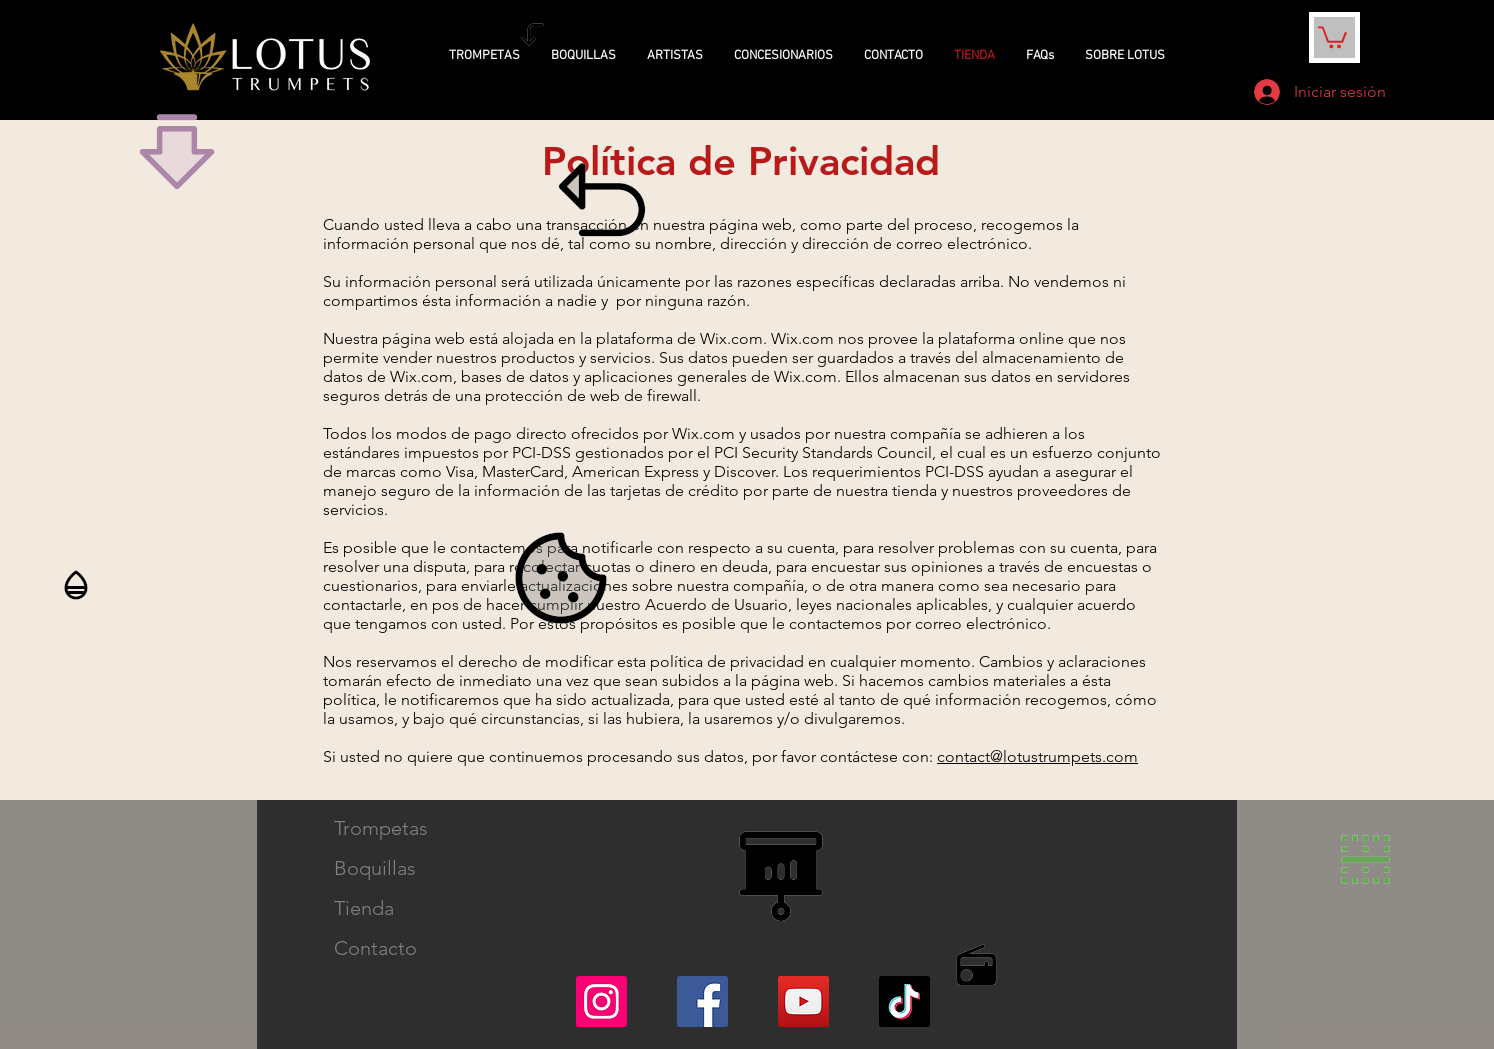  I want to click on open radio or audio streaming, so click(976, 965).